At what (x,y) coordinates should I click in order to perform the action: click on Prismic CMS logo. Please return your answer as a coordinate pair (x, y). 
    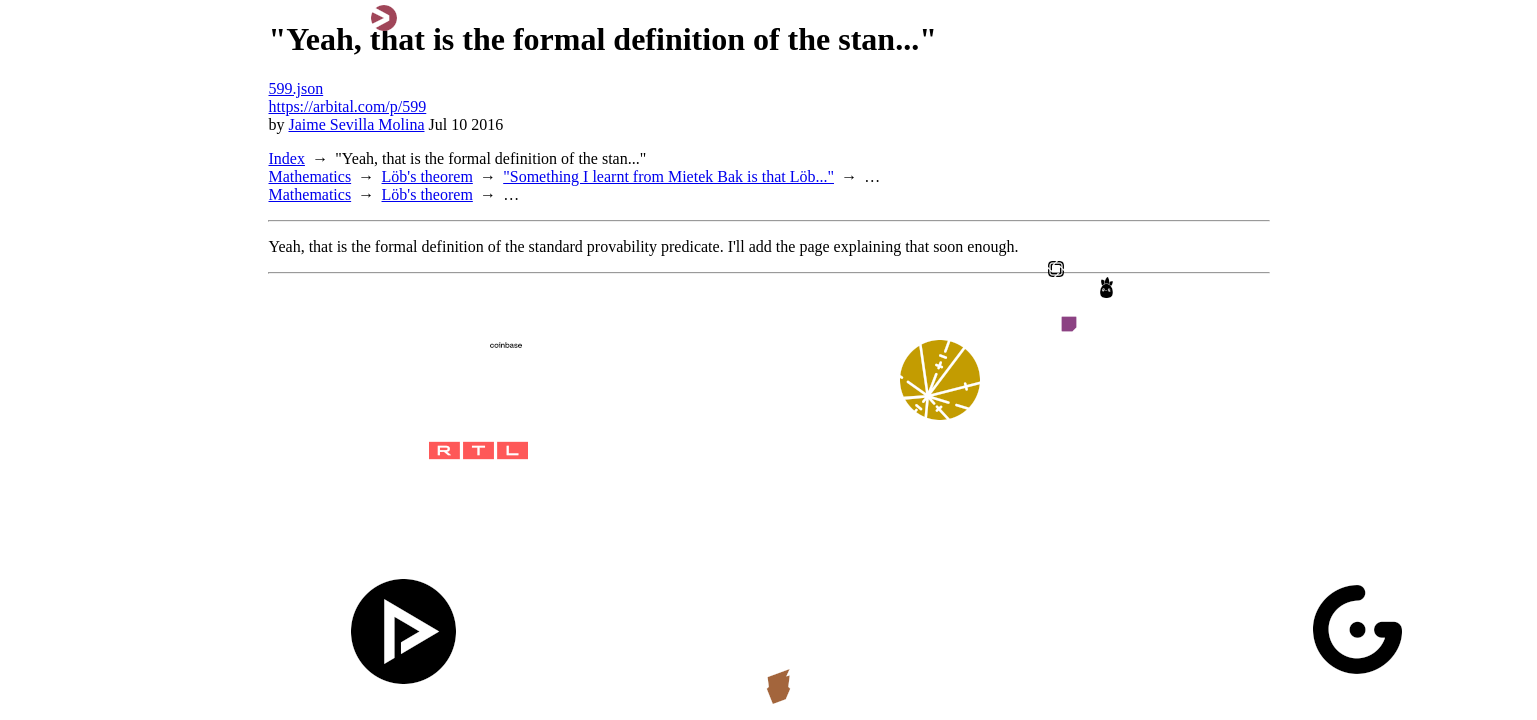
    Looking at the image, I should click on (1056, 269).